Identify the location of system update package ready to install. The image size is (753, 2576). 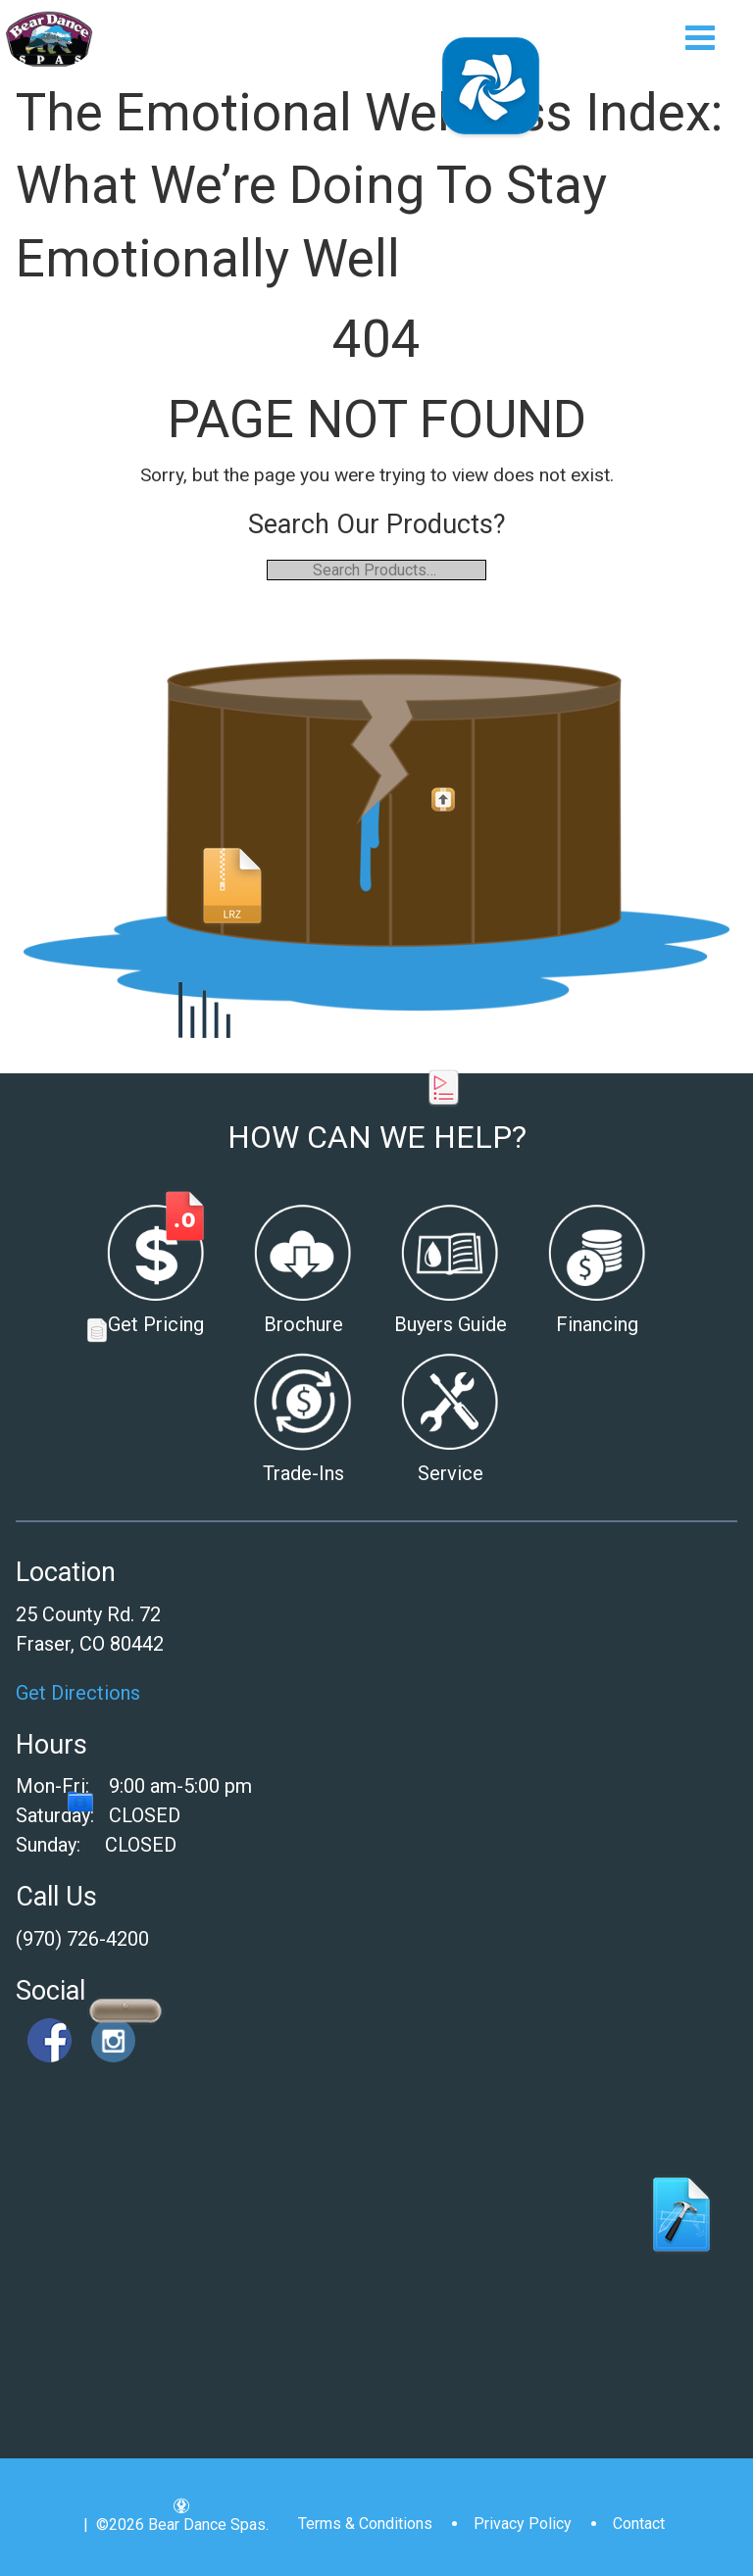
(443, 800).